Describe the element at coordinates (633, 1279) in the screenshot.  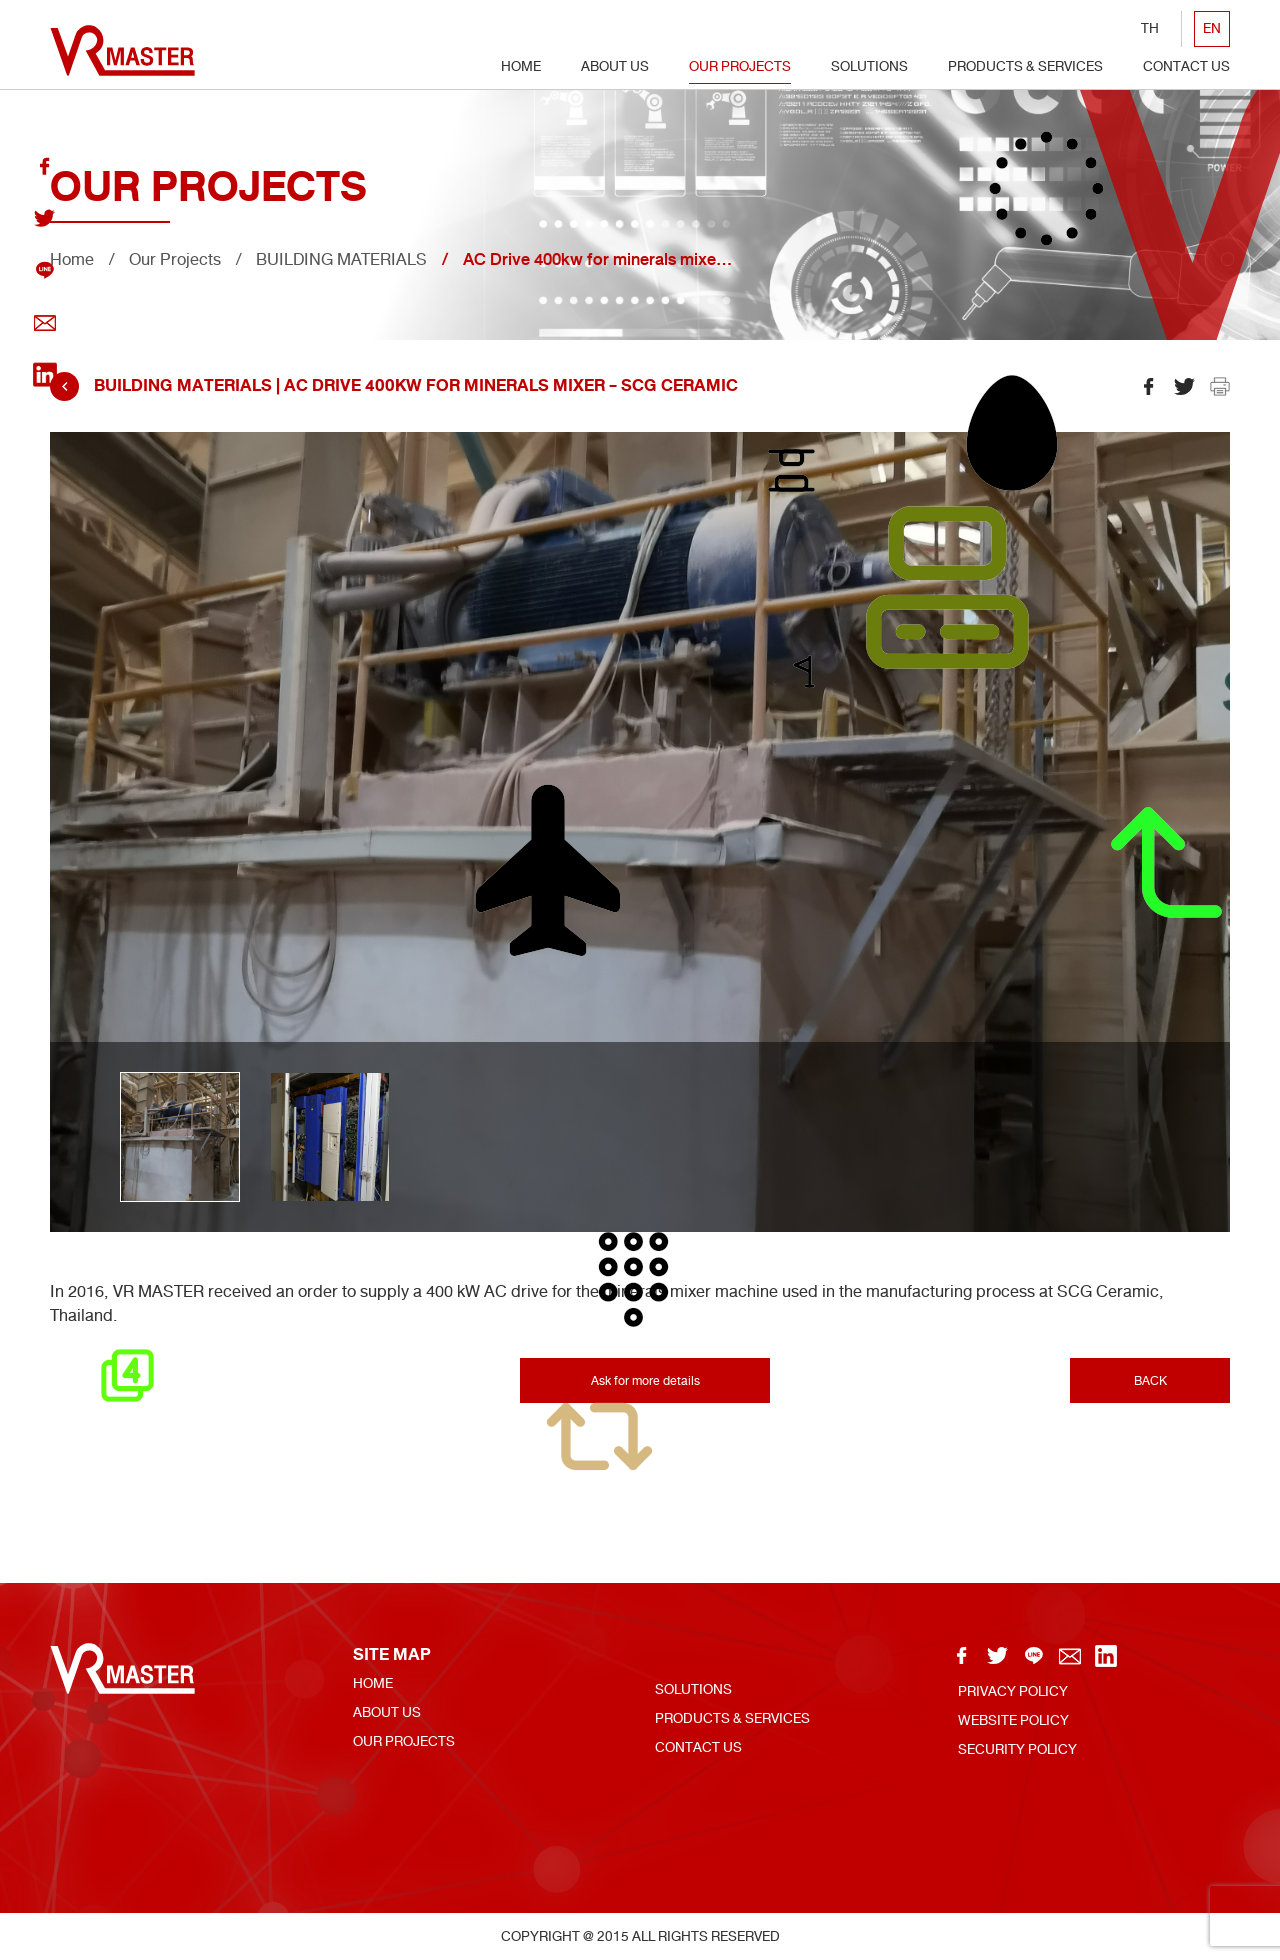
I see `open the phone dialer` at that location.